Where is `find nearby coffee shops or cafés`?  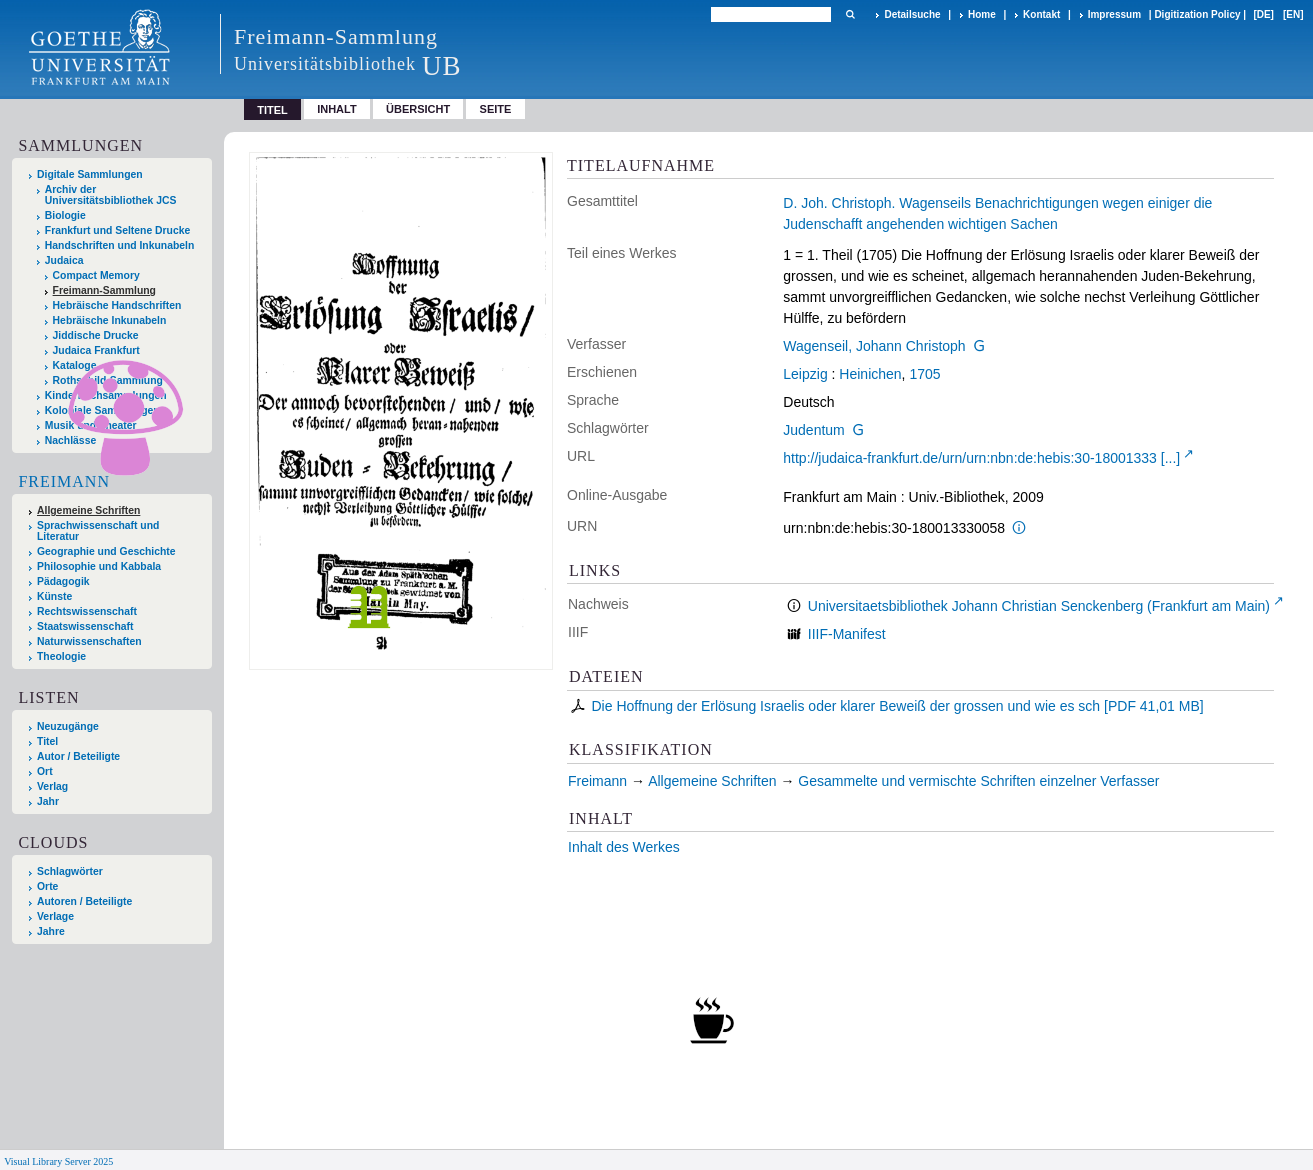 find nearby coffee shops or cafés is located at coordinates (712, 1020).